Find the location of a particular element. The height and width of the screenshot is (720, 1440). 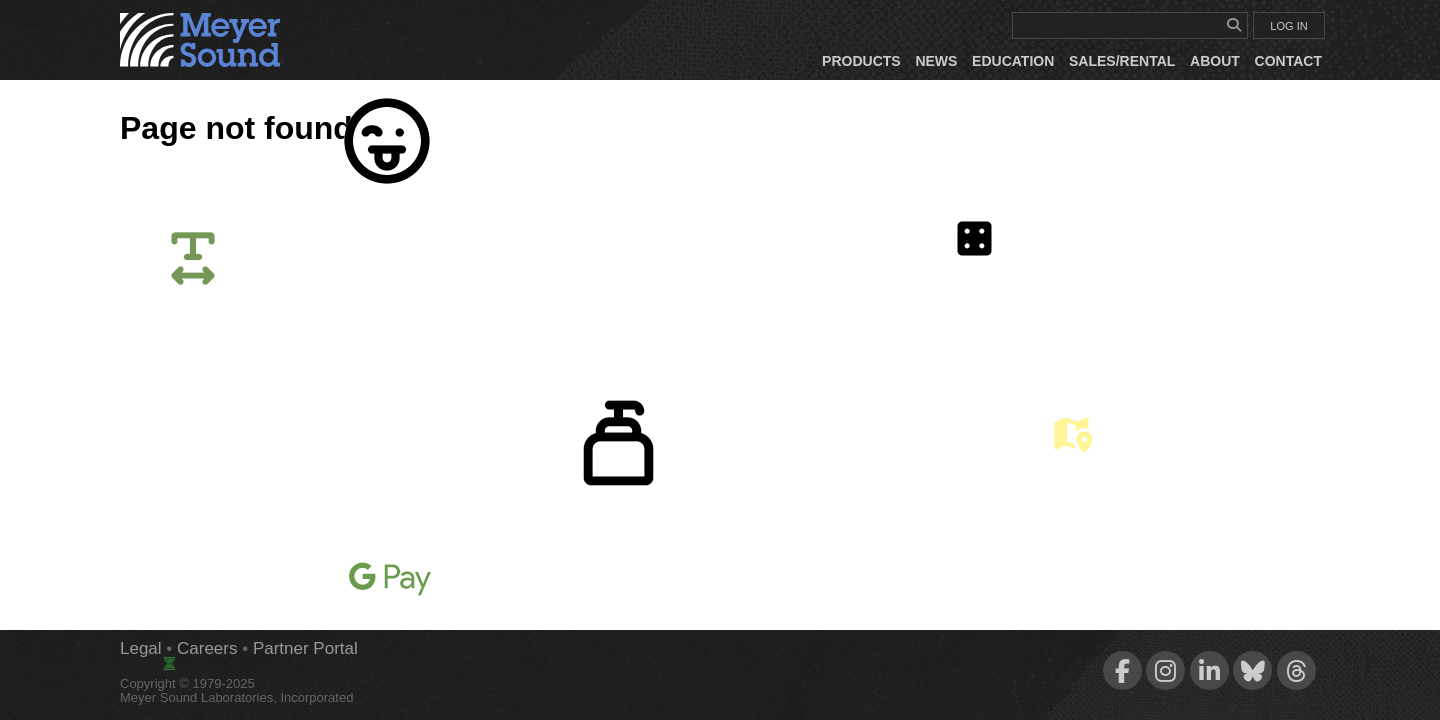

adjust text width or horizontal spacing is located at coordinates (193, 257).